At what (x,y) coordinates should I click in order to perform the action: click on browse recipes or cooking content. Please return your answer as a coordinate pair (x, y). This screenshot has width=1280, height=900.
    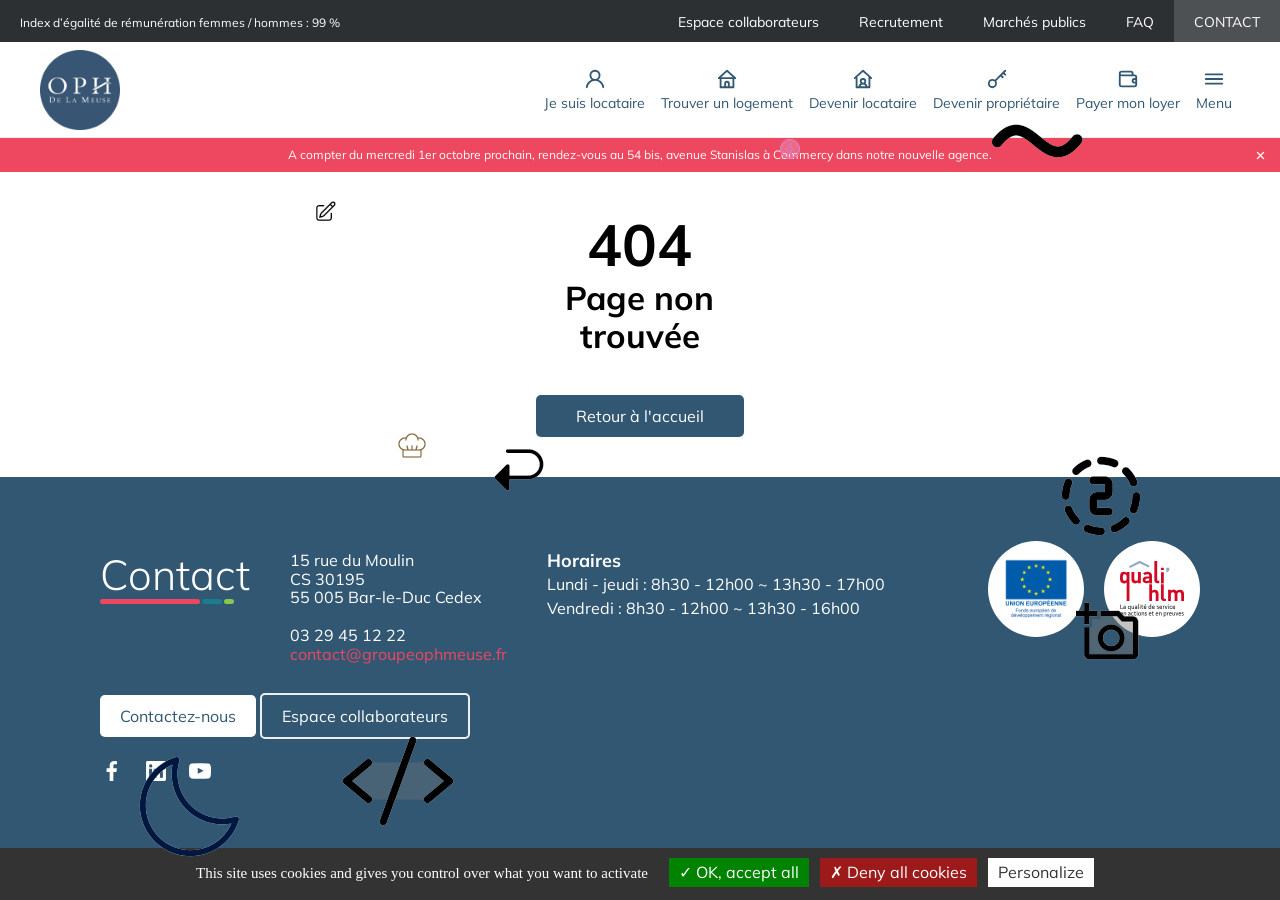
    Looking at the image, I should click on (412, 446).